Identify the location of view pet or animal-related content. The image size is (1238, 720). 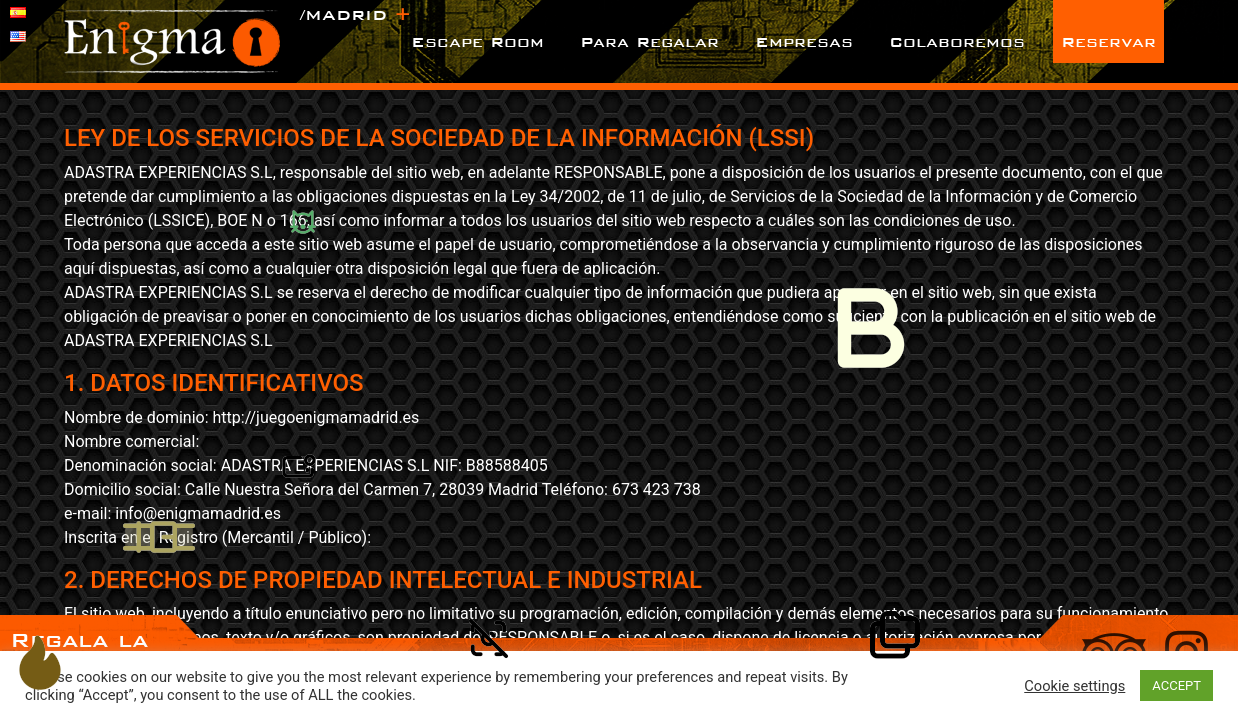
(303, 222).